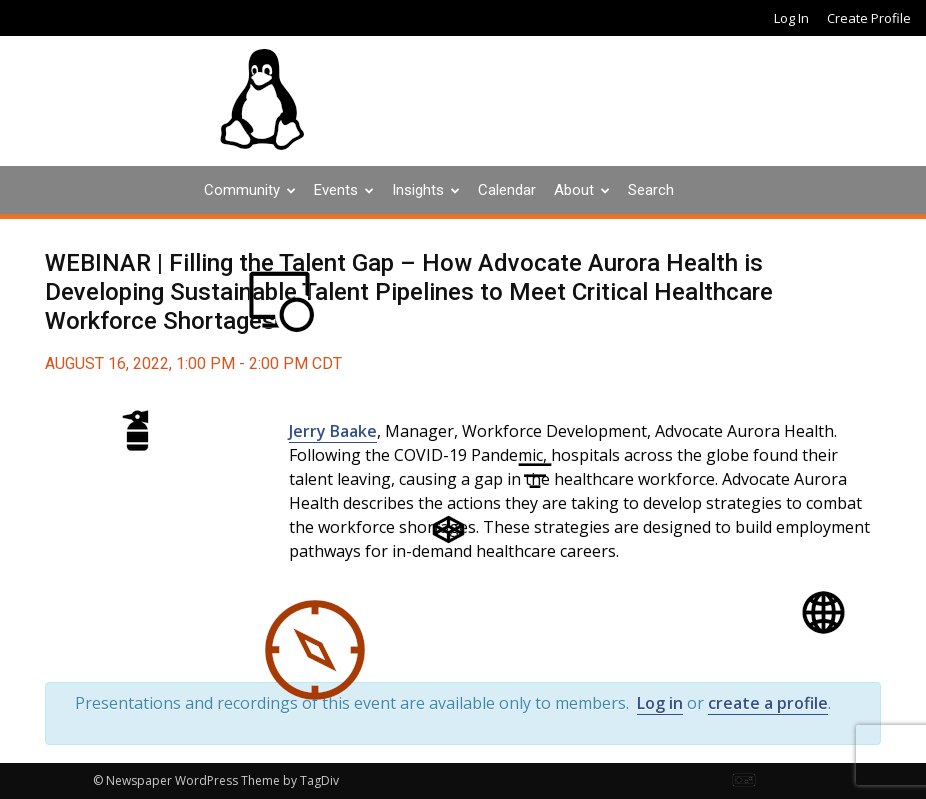  What do you see at coordinates (744, 780) in the screenshot?
I see `access games or gaming features` at bounding box center [744, 780].